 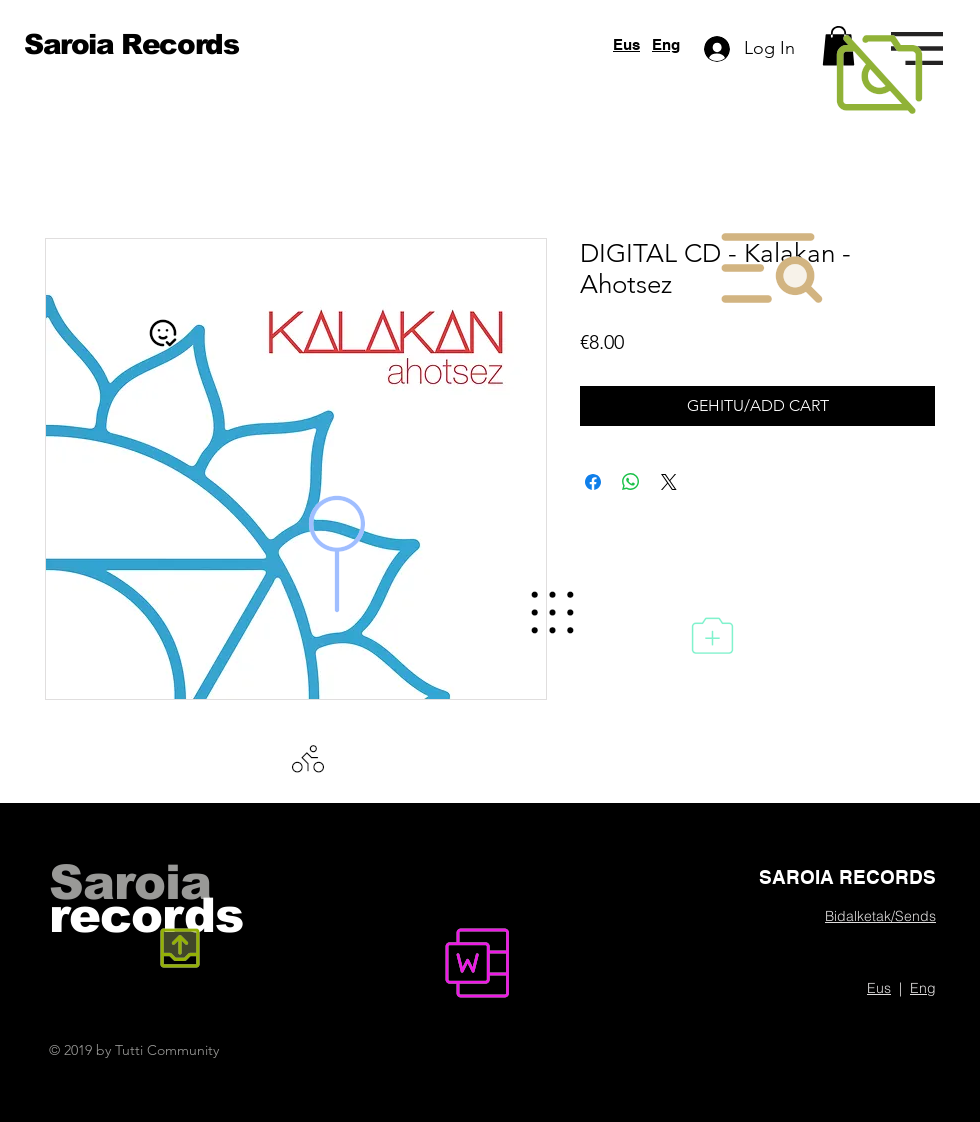 I want to click on mark a location on a map, so click(x=337, y=554).